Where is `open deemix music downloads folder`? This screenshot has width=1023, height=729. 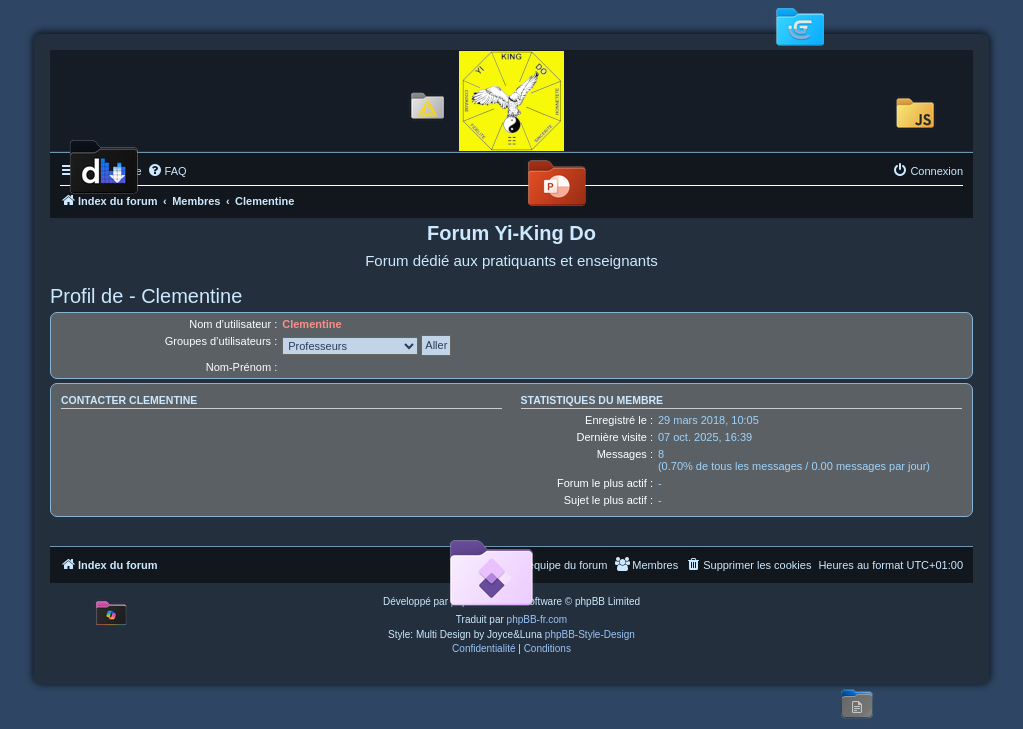
open deemix music downloads folder is located at coordinates (103, 168).